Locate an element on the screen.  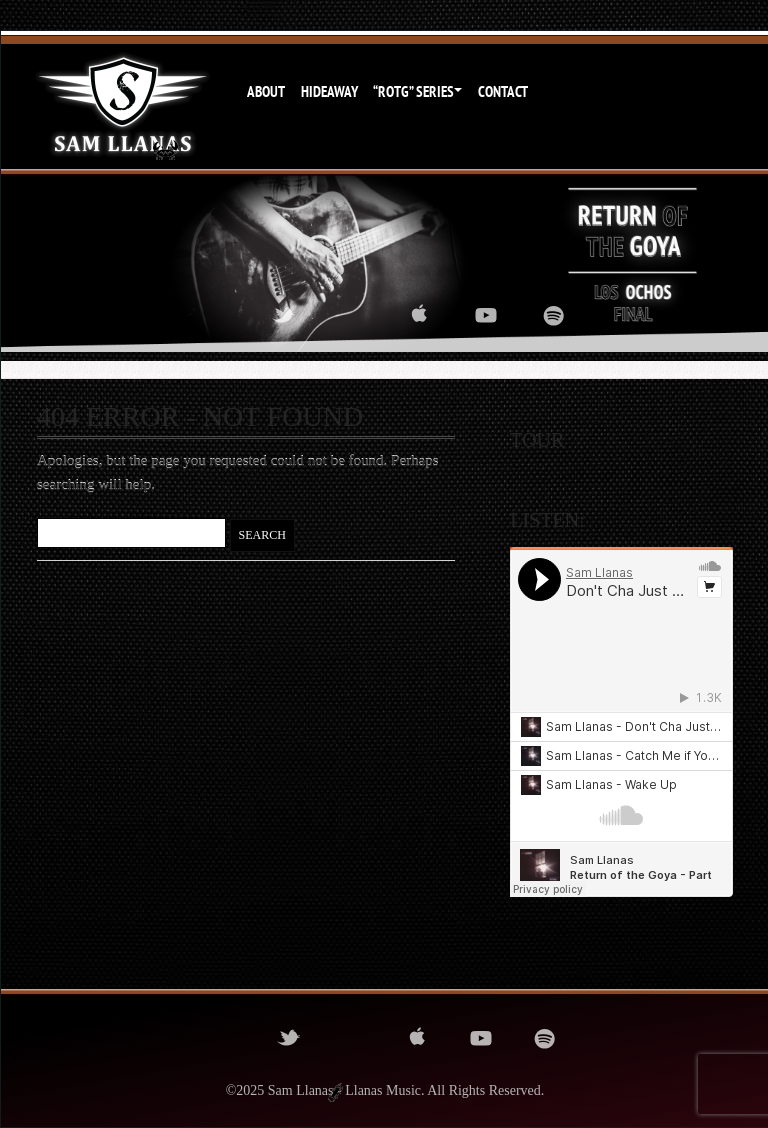
equip arm armor or bracer item is located at coordinates (335, 1092).